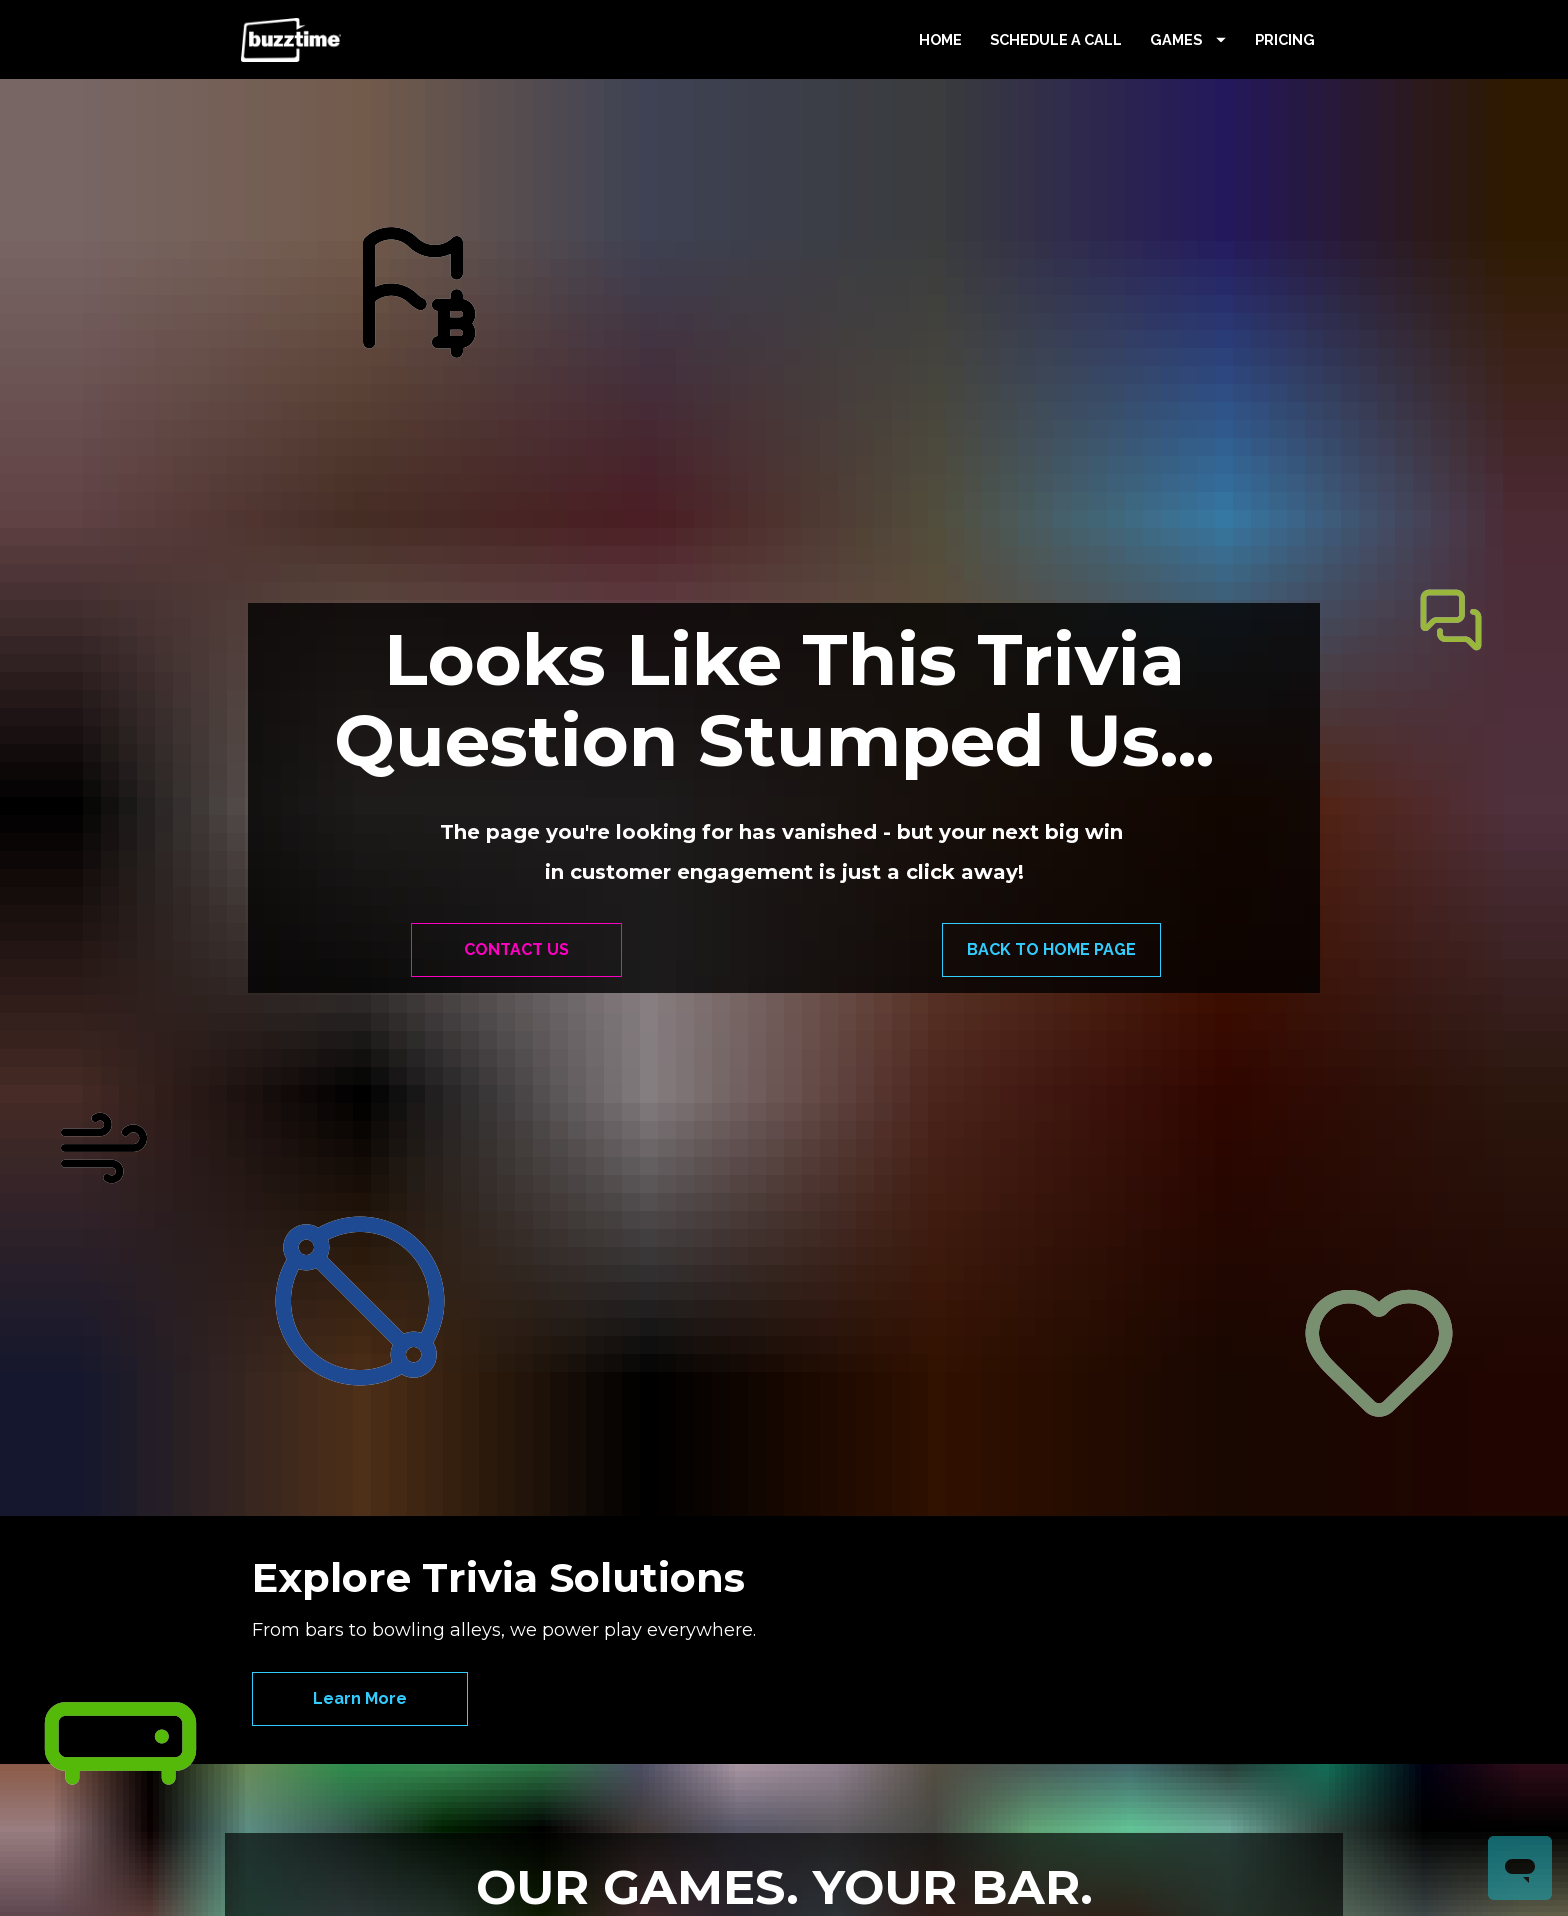 The width and height of the screenshot is (1568, 1916). Describe the element at coordinates (360, 1301) in the screenshot. I see `measure or display diameter of a circular object` at that location.